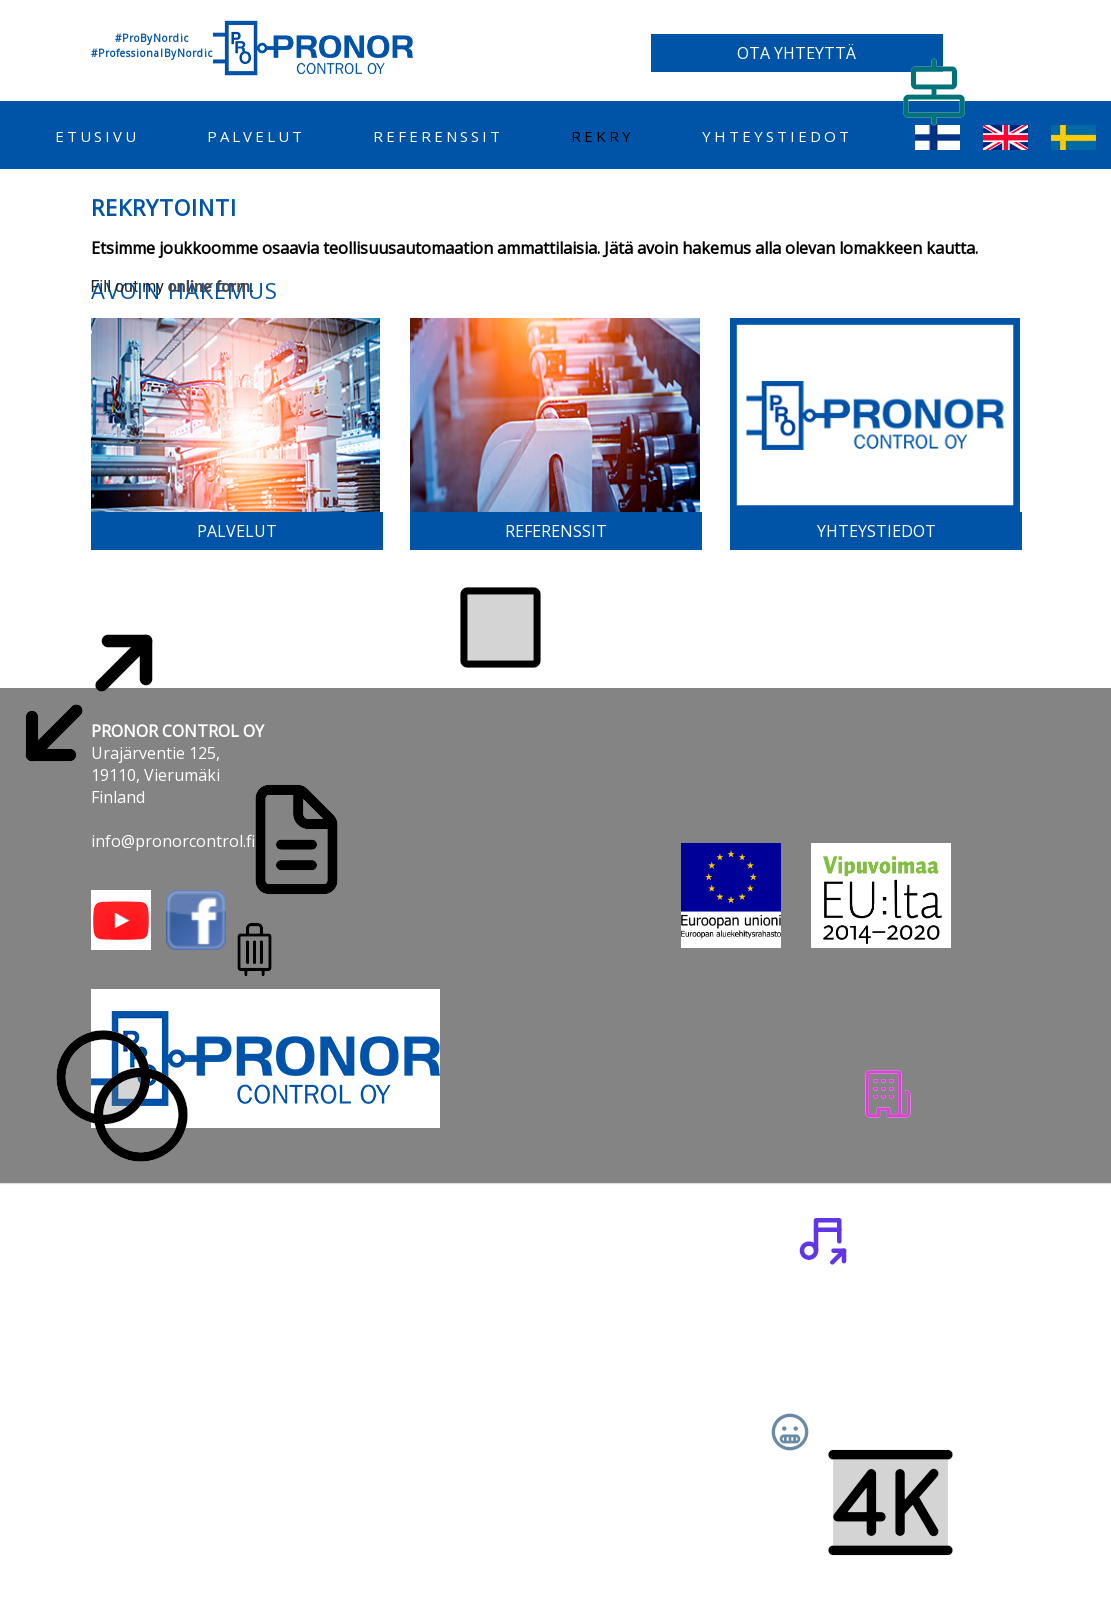 This screenshot has width=1111, height=1608. What do you see at coordinates (296, 839) in the screenshot?
I see `view document details` at bounding box center [296, 839].